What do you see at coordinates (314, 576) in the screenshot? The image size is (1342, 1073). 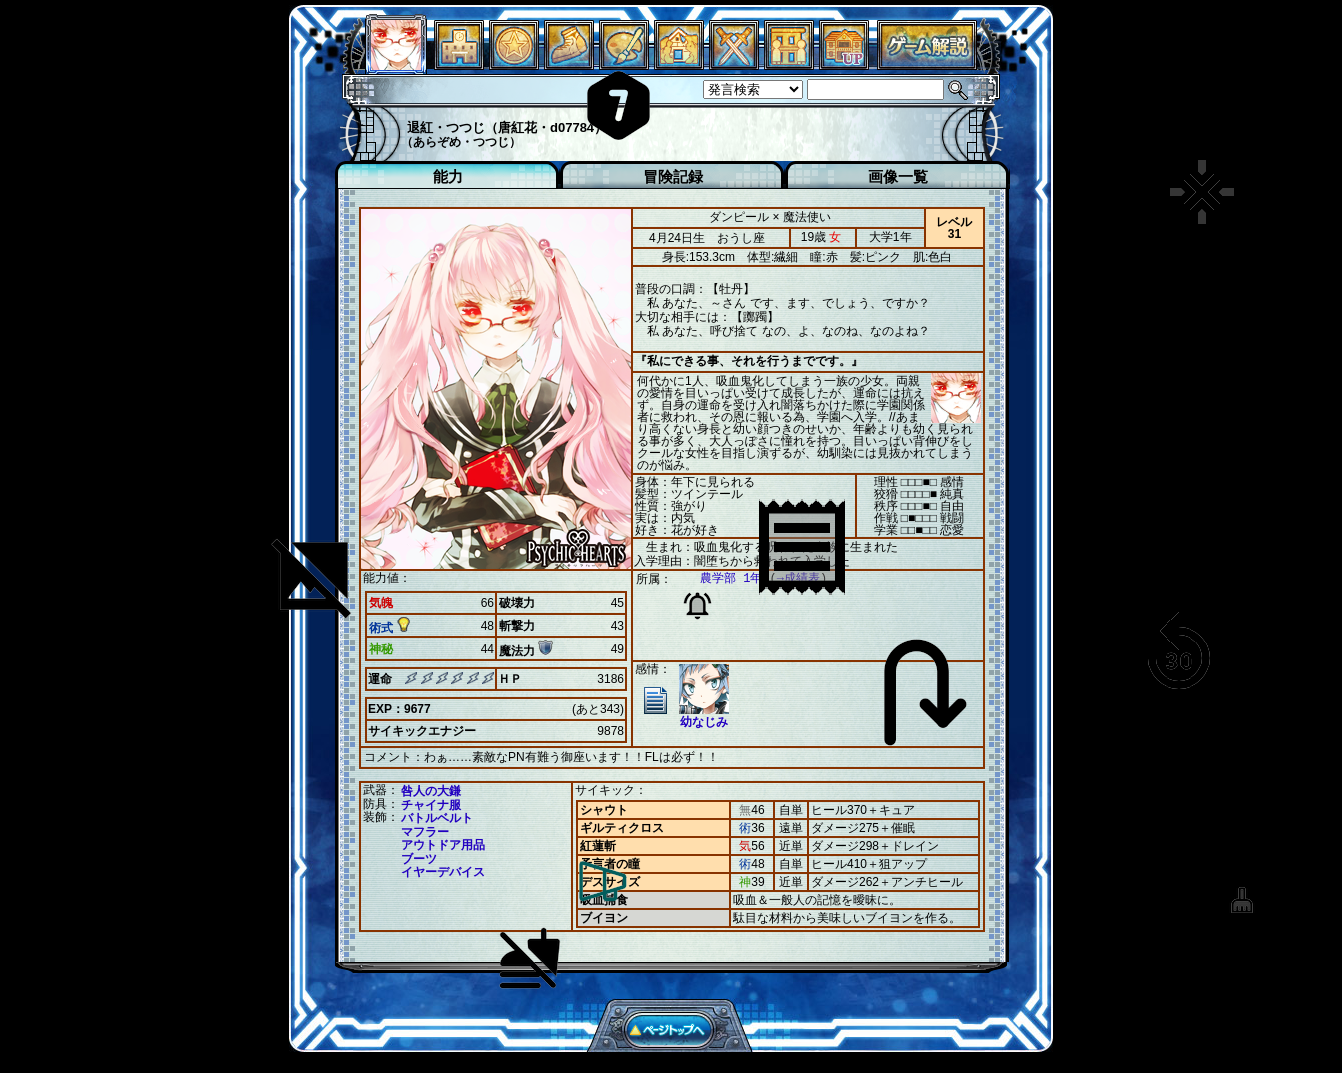 I see `image failed to load or is unavailable` at bounding box center [314, 576].